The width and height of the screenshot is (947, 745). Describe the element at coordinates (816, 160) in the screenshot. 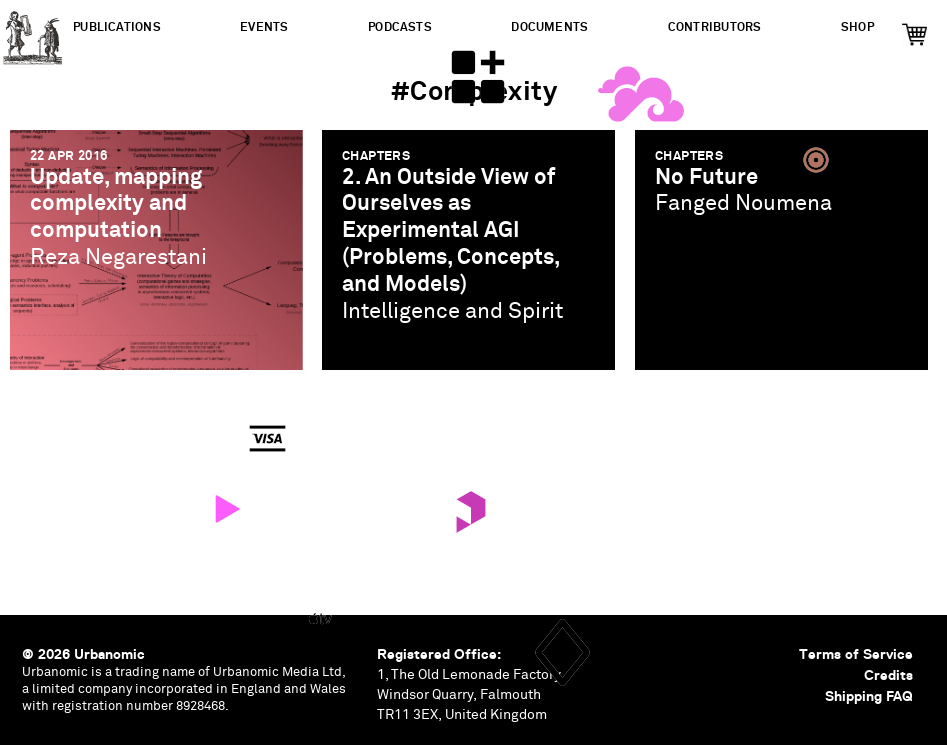

I see `enable focus or do not disturb mode` at that location.